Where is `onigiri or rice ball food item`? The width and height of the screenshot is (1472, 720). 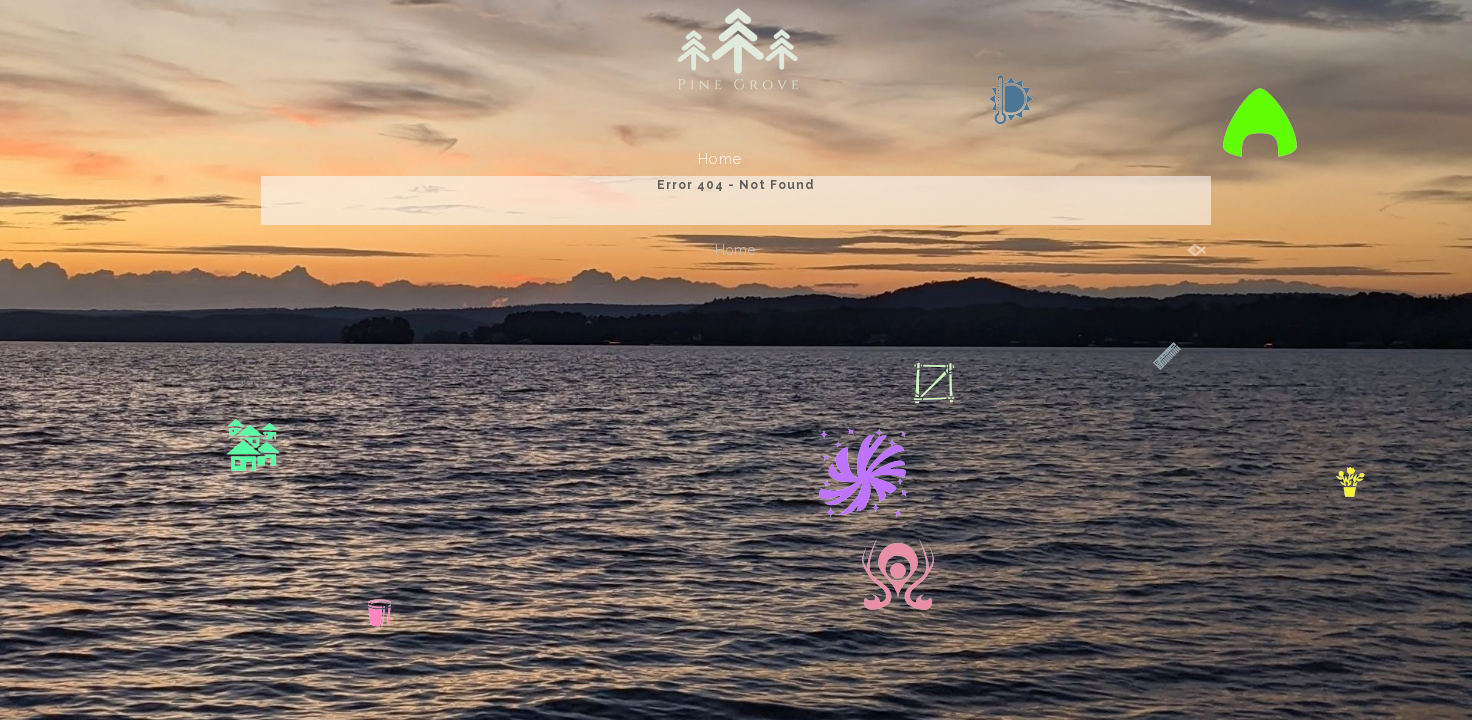 onigiri or rice ball food item is located at coordinates (1260, 120).